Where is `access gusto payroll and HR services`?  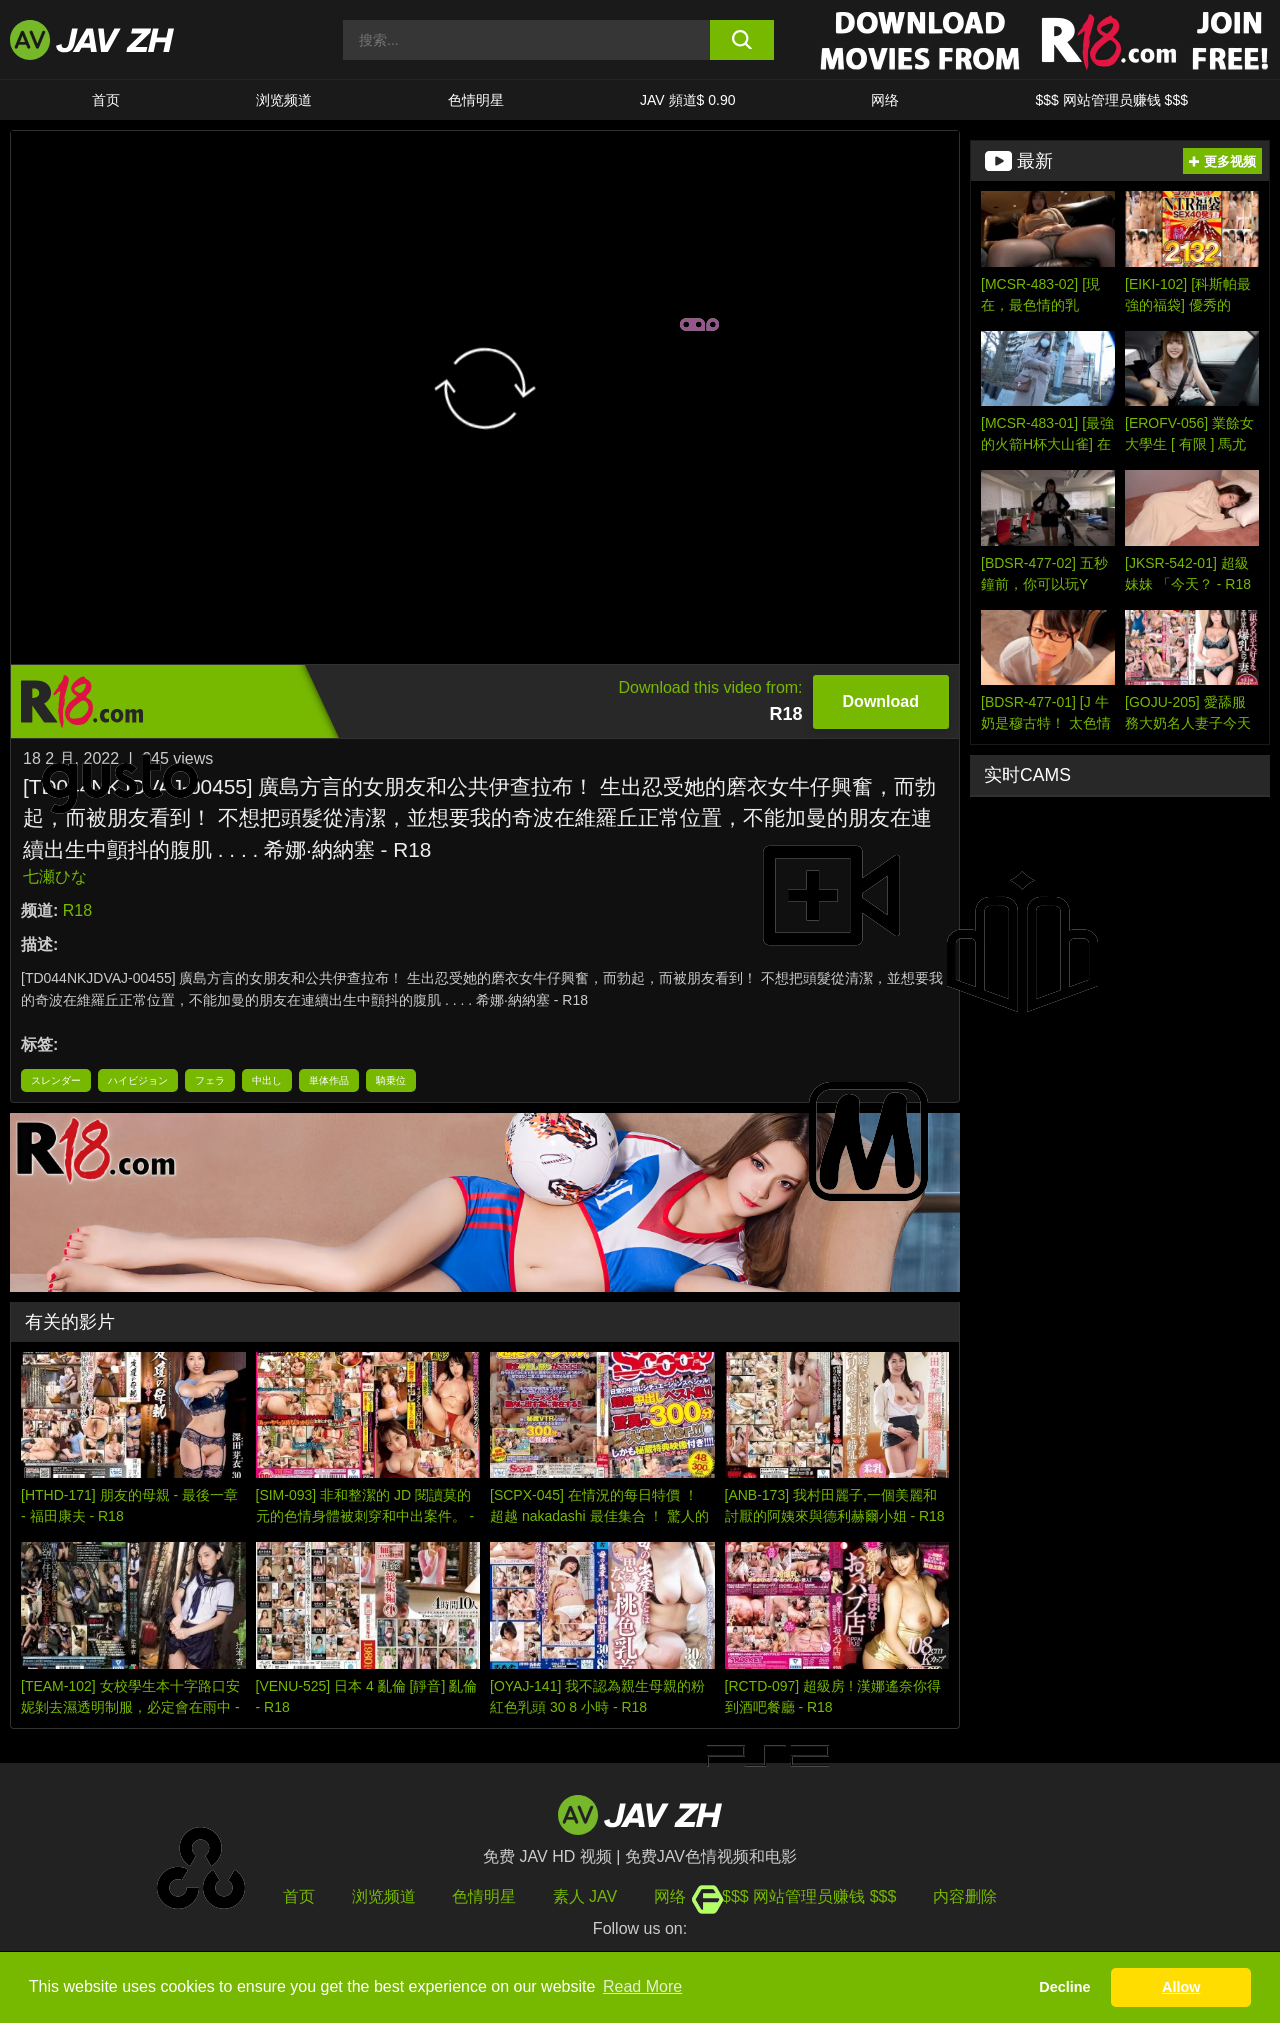
access gusto payroll and HR services is located at coordinates (120, 784).